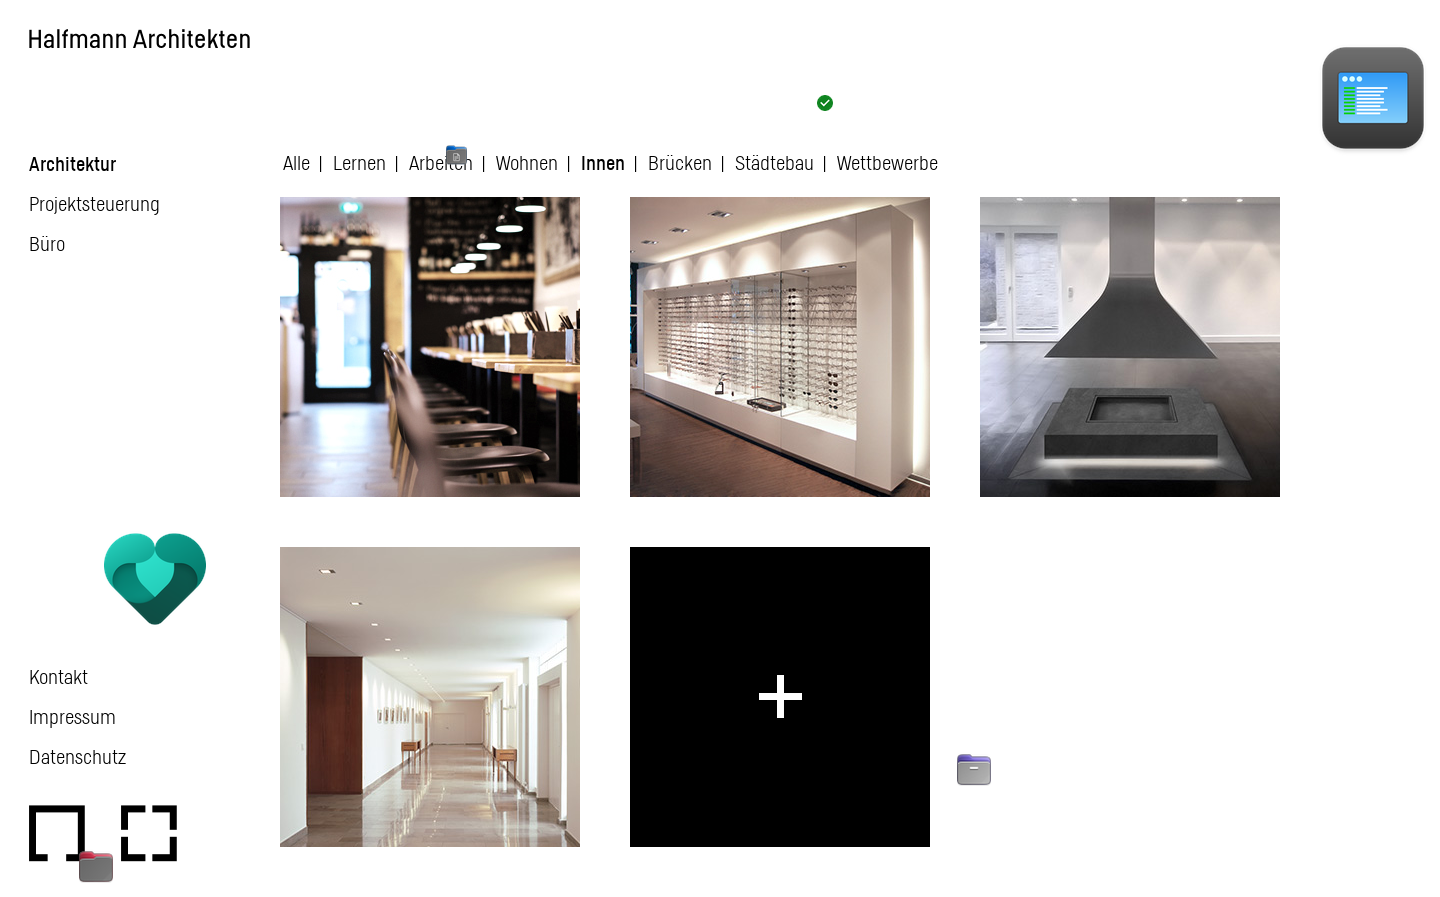 The image size is (1440, 897). I want to click on confirm or approve an action, so click(825, 103).